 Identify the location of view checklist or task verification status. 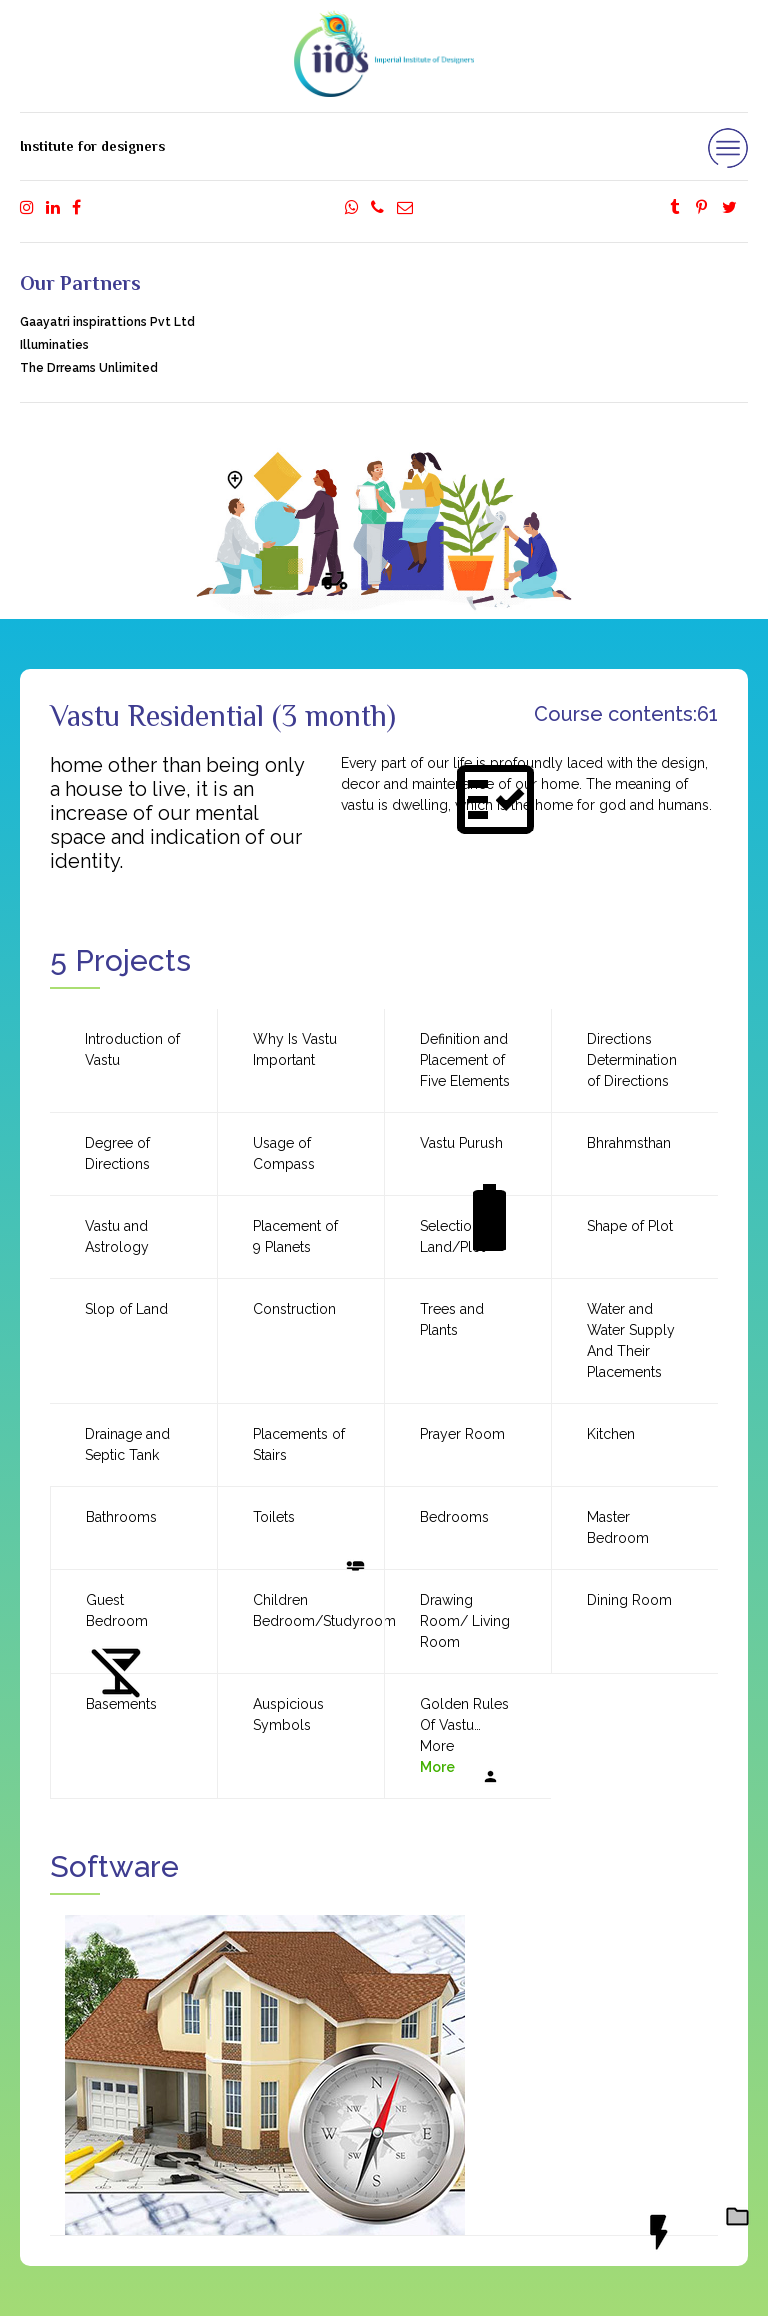
(495, 799).